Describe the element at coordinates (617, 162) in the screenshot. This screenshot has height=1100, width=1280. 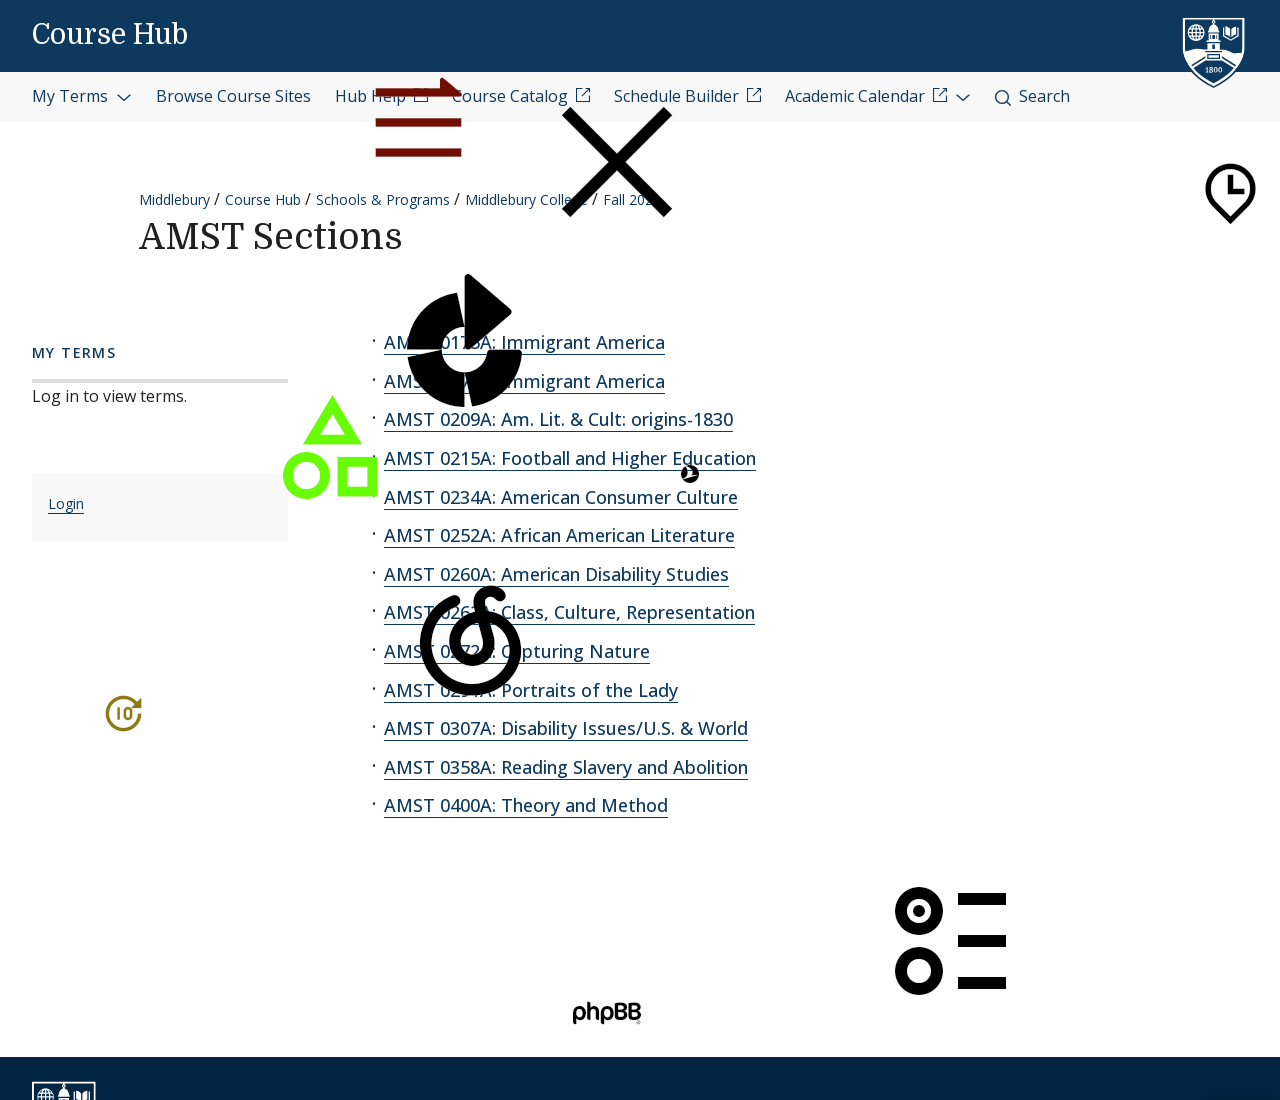
I see `close or dismiss the current window` at that location.